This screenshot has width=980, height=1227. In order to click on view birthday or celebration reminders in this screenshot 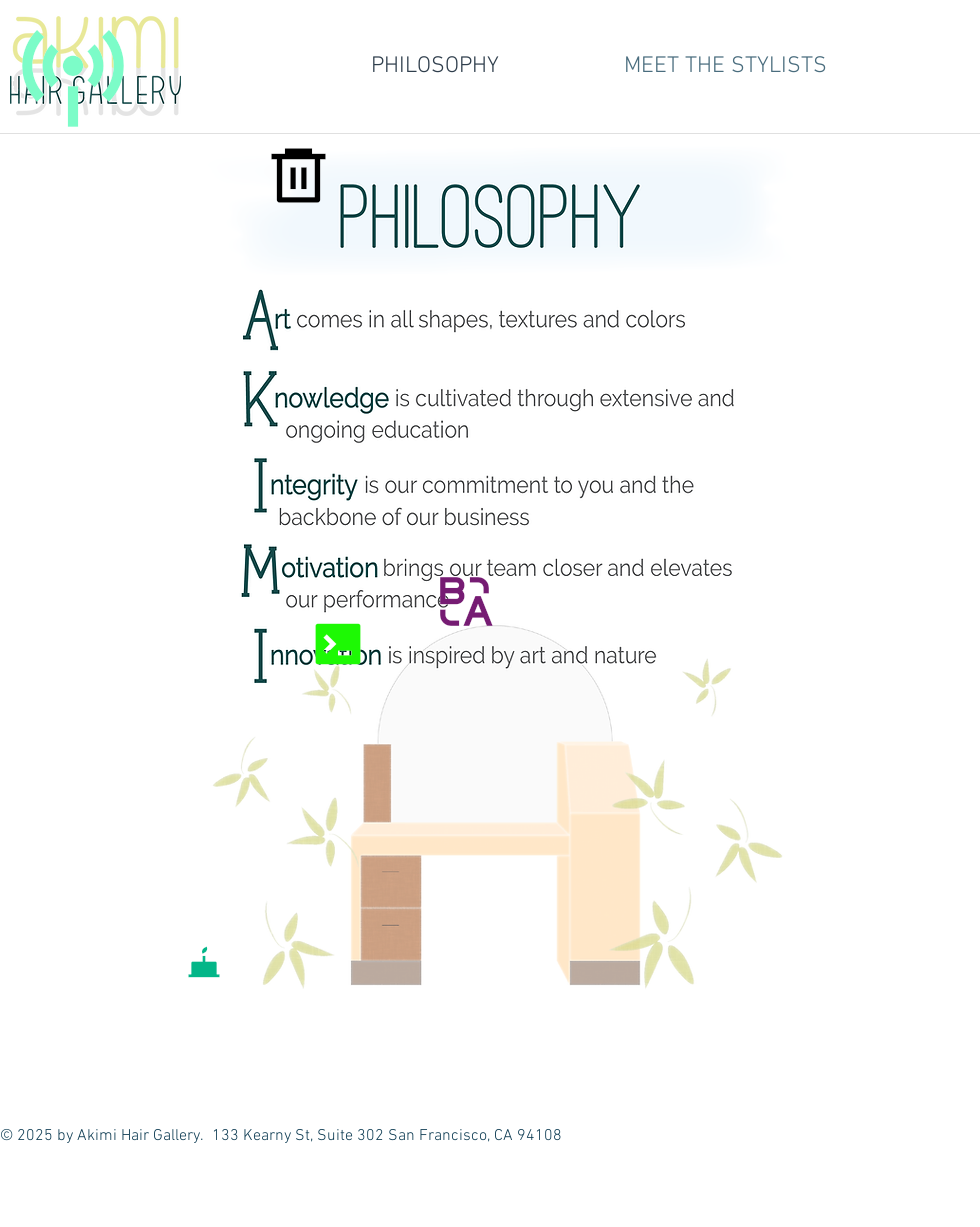, I will do `click(204, 963)`.